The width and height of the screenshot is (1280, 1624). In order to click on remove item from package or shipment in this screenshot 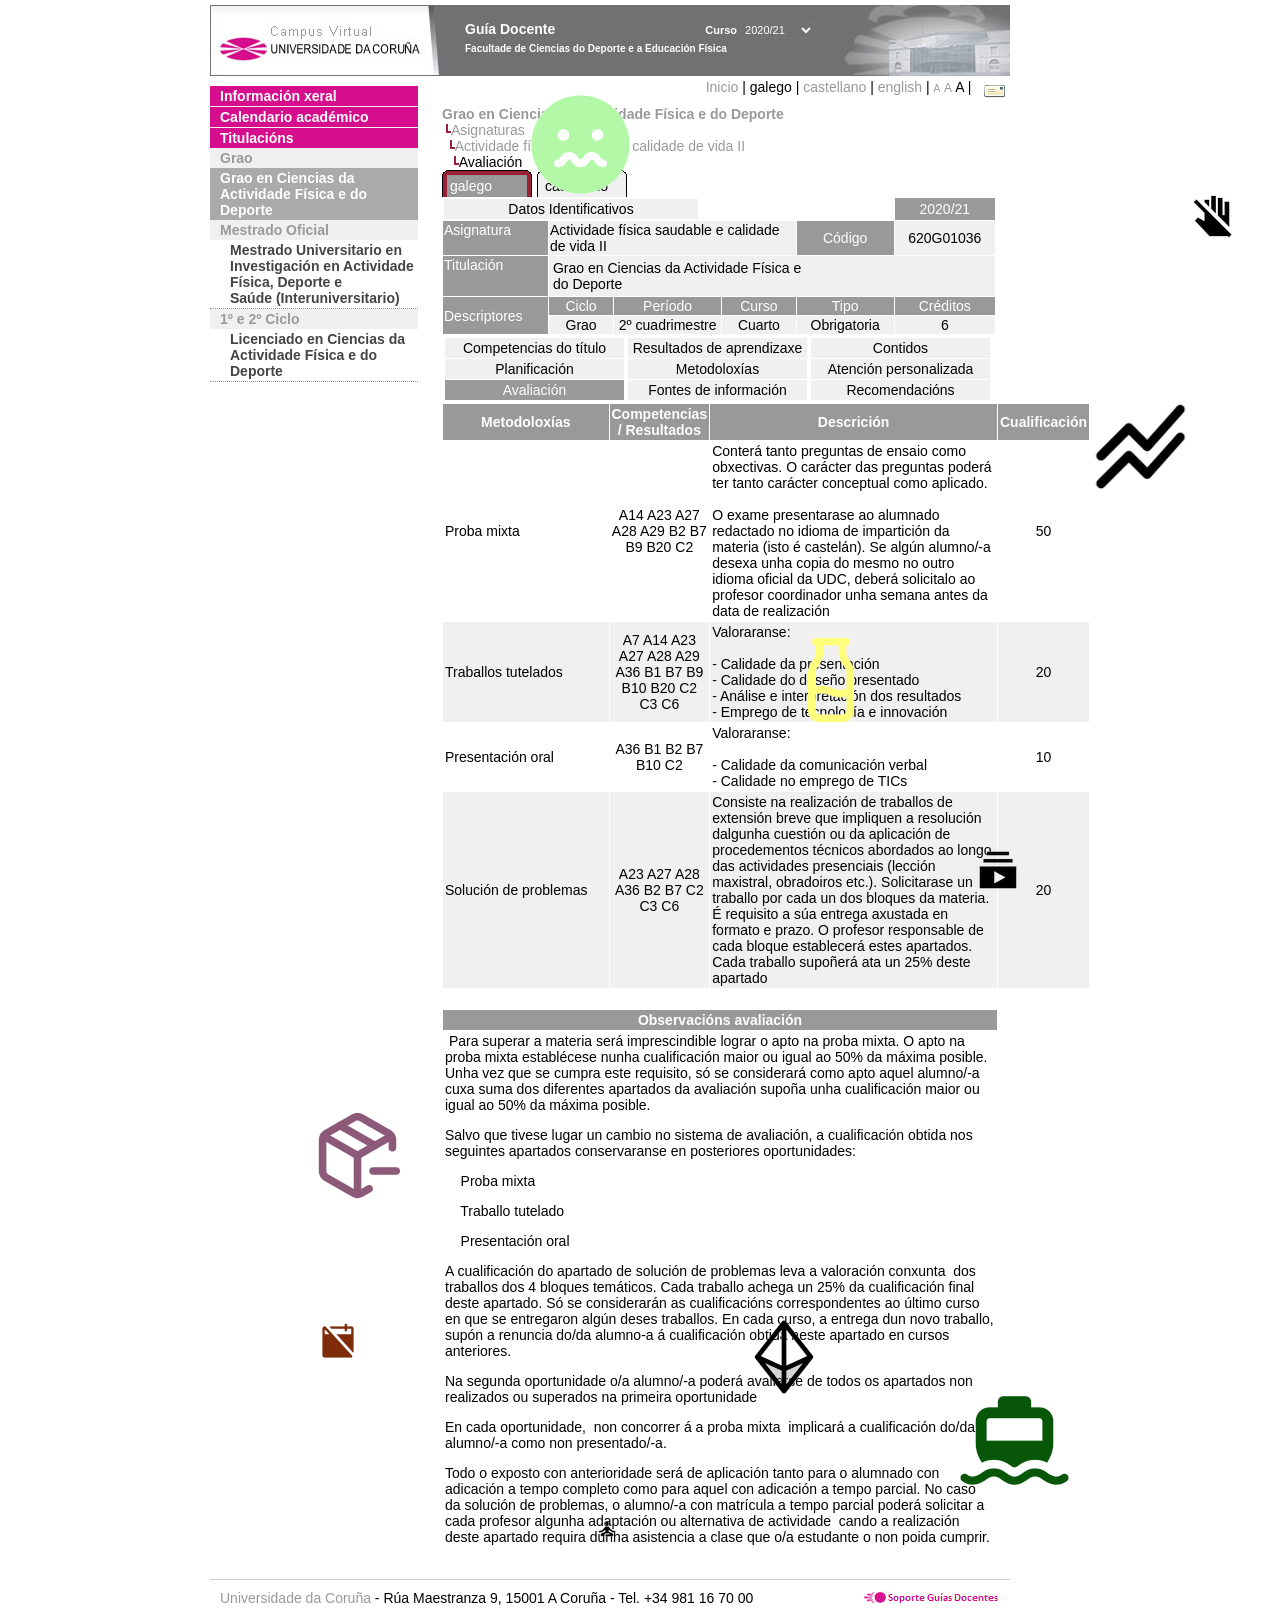, I will do `click(357, 1155)`.